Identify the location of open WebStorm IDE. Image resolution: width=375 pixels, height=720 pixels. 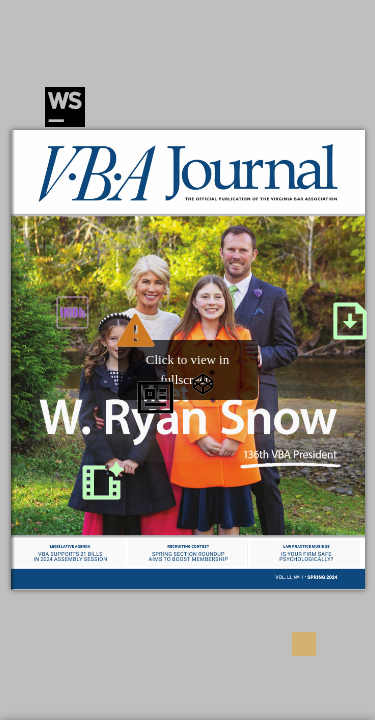
(65, 107).